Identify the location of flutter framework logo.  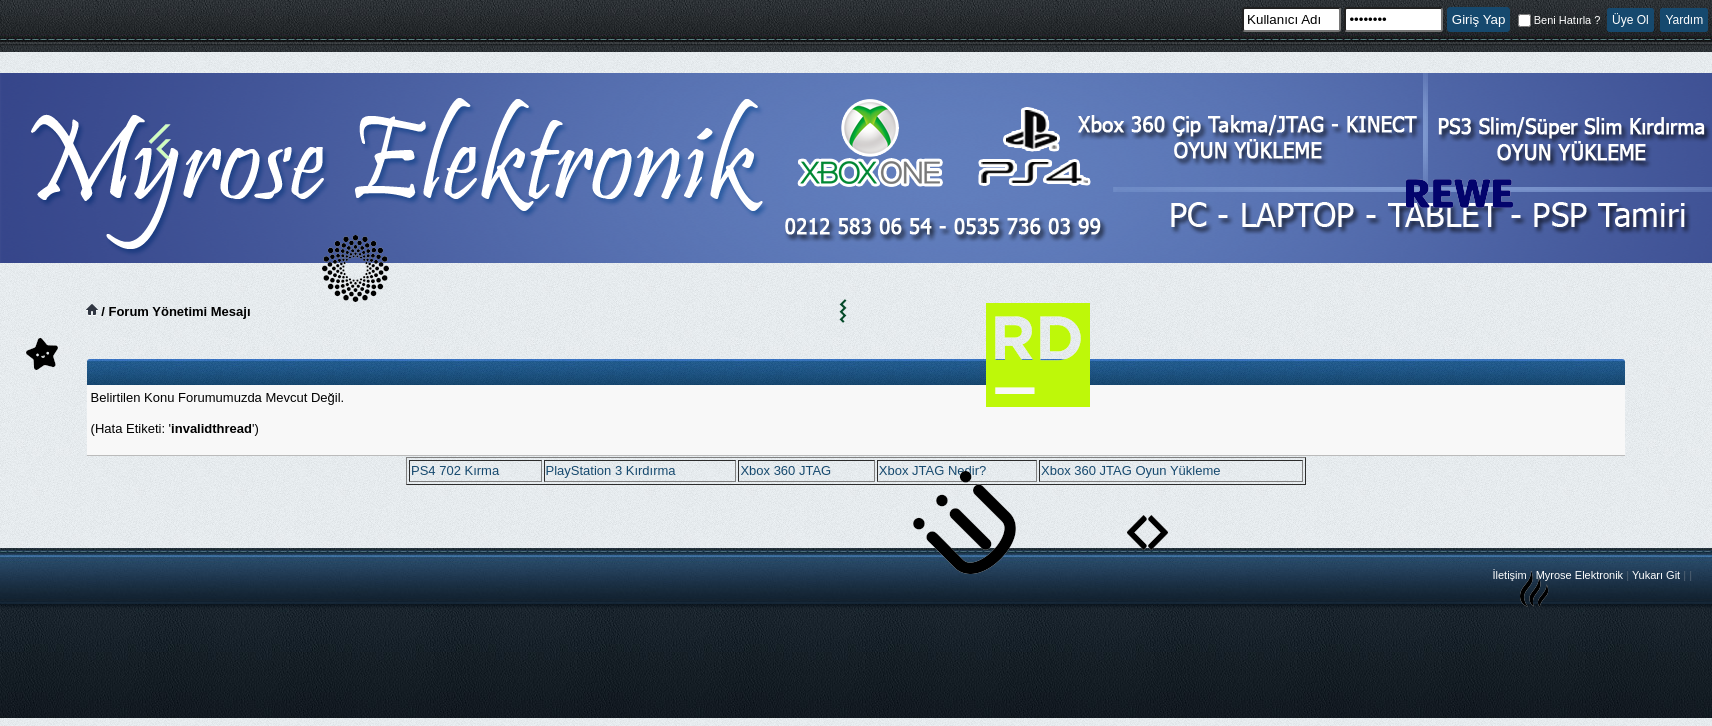
(161, 141).